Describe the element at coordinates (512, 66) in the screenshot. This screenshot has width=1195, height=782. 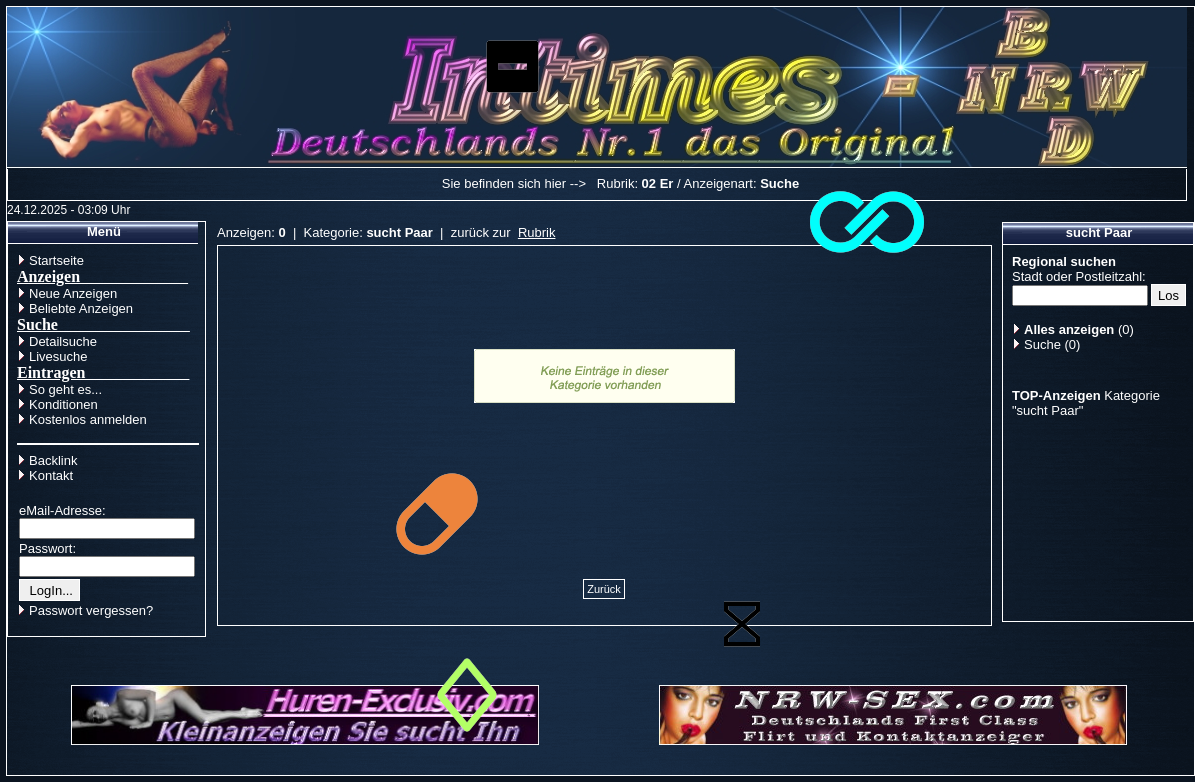
I see `indicates a partially selected or indeterminate checkbox state` at that location.